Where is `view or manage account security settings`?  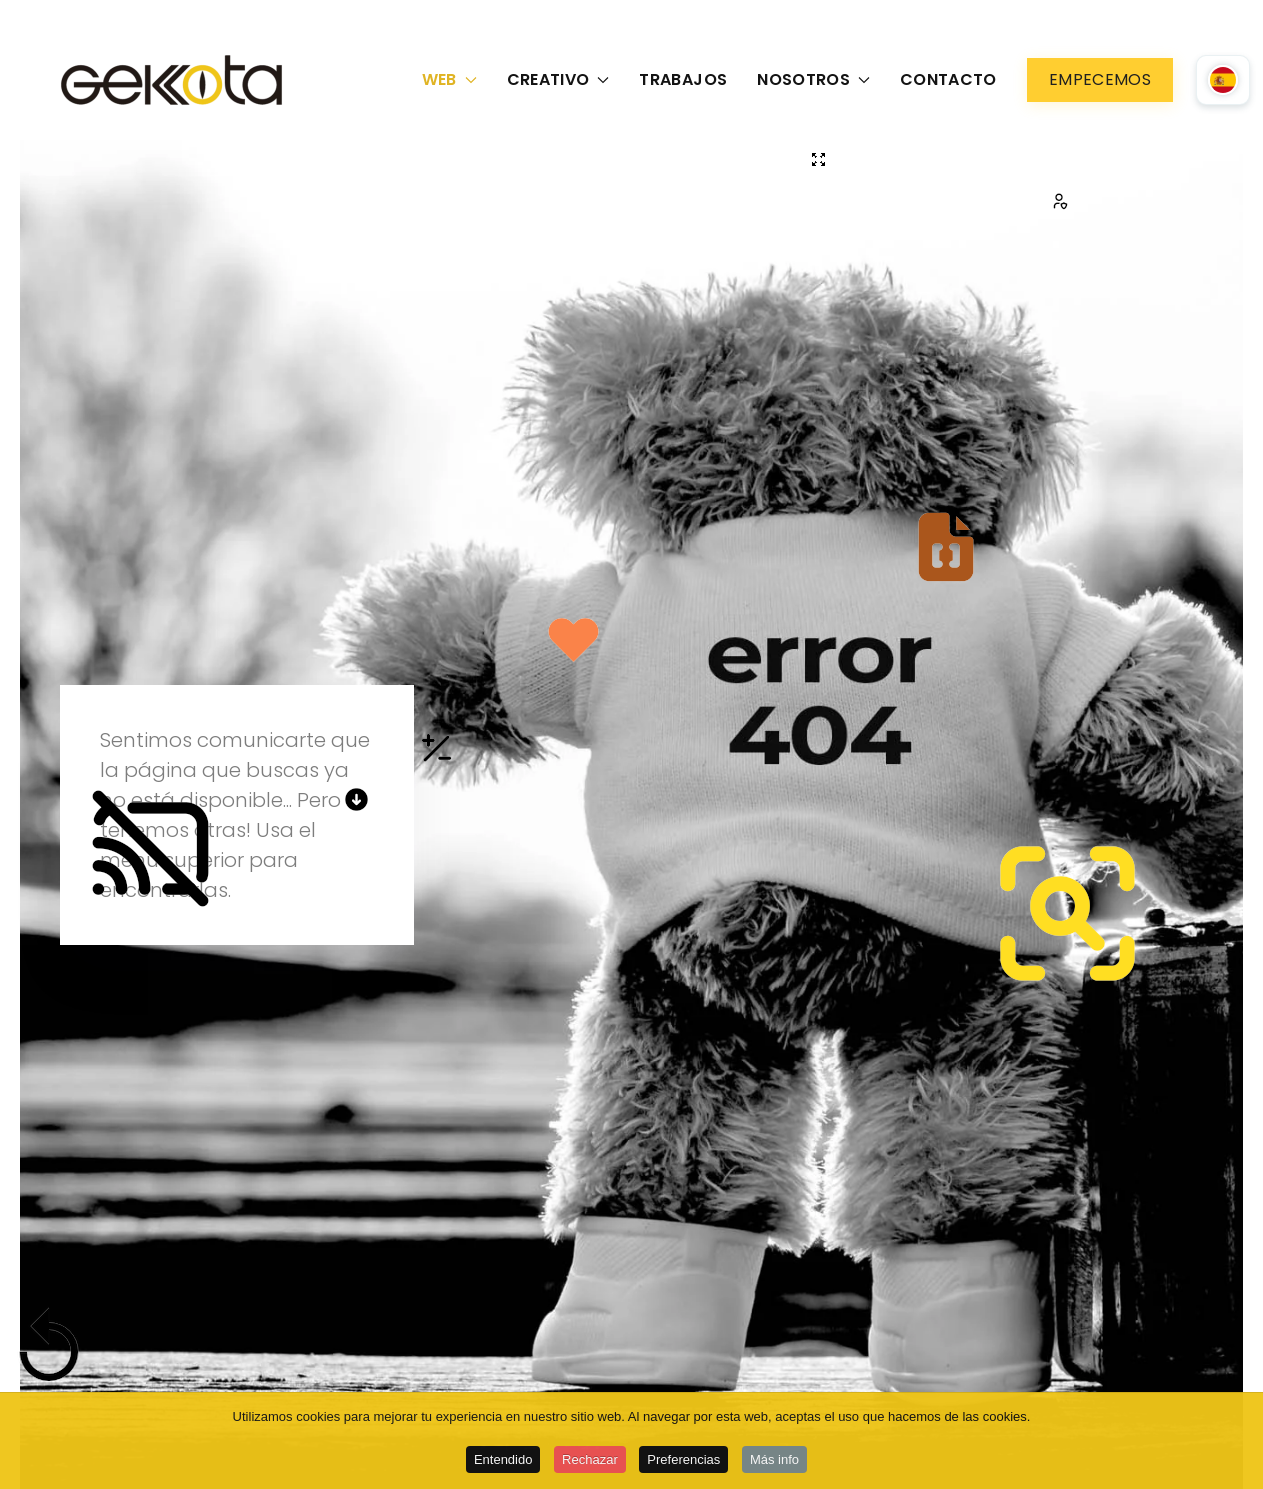
view or manage account security settings is located at coordinates (1059, 201).